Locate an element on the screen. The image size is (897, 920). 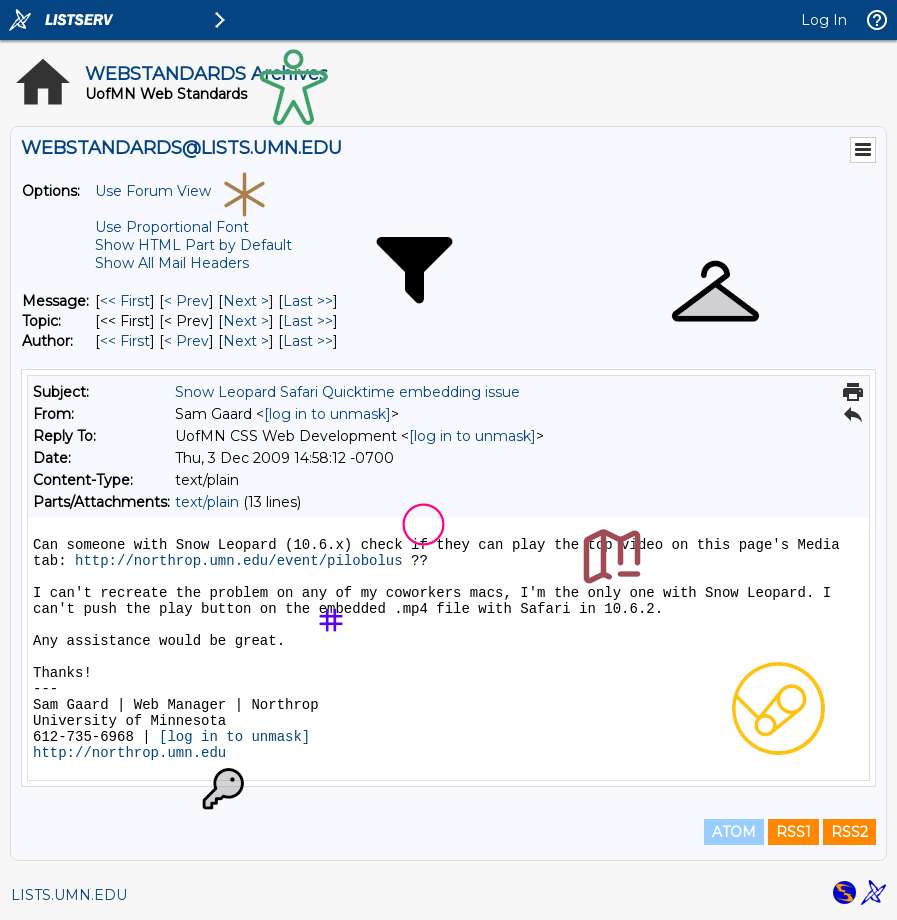
access wardrobe or clothing options is located at coordinates (715, 295).